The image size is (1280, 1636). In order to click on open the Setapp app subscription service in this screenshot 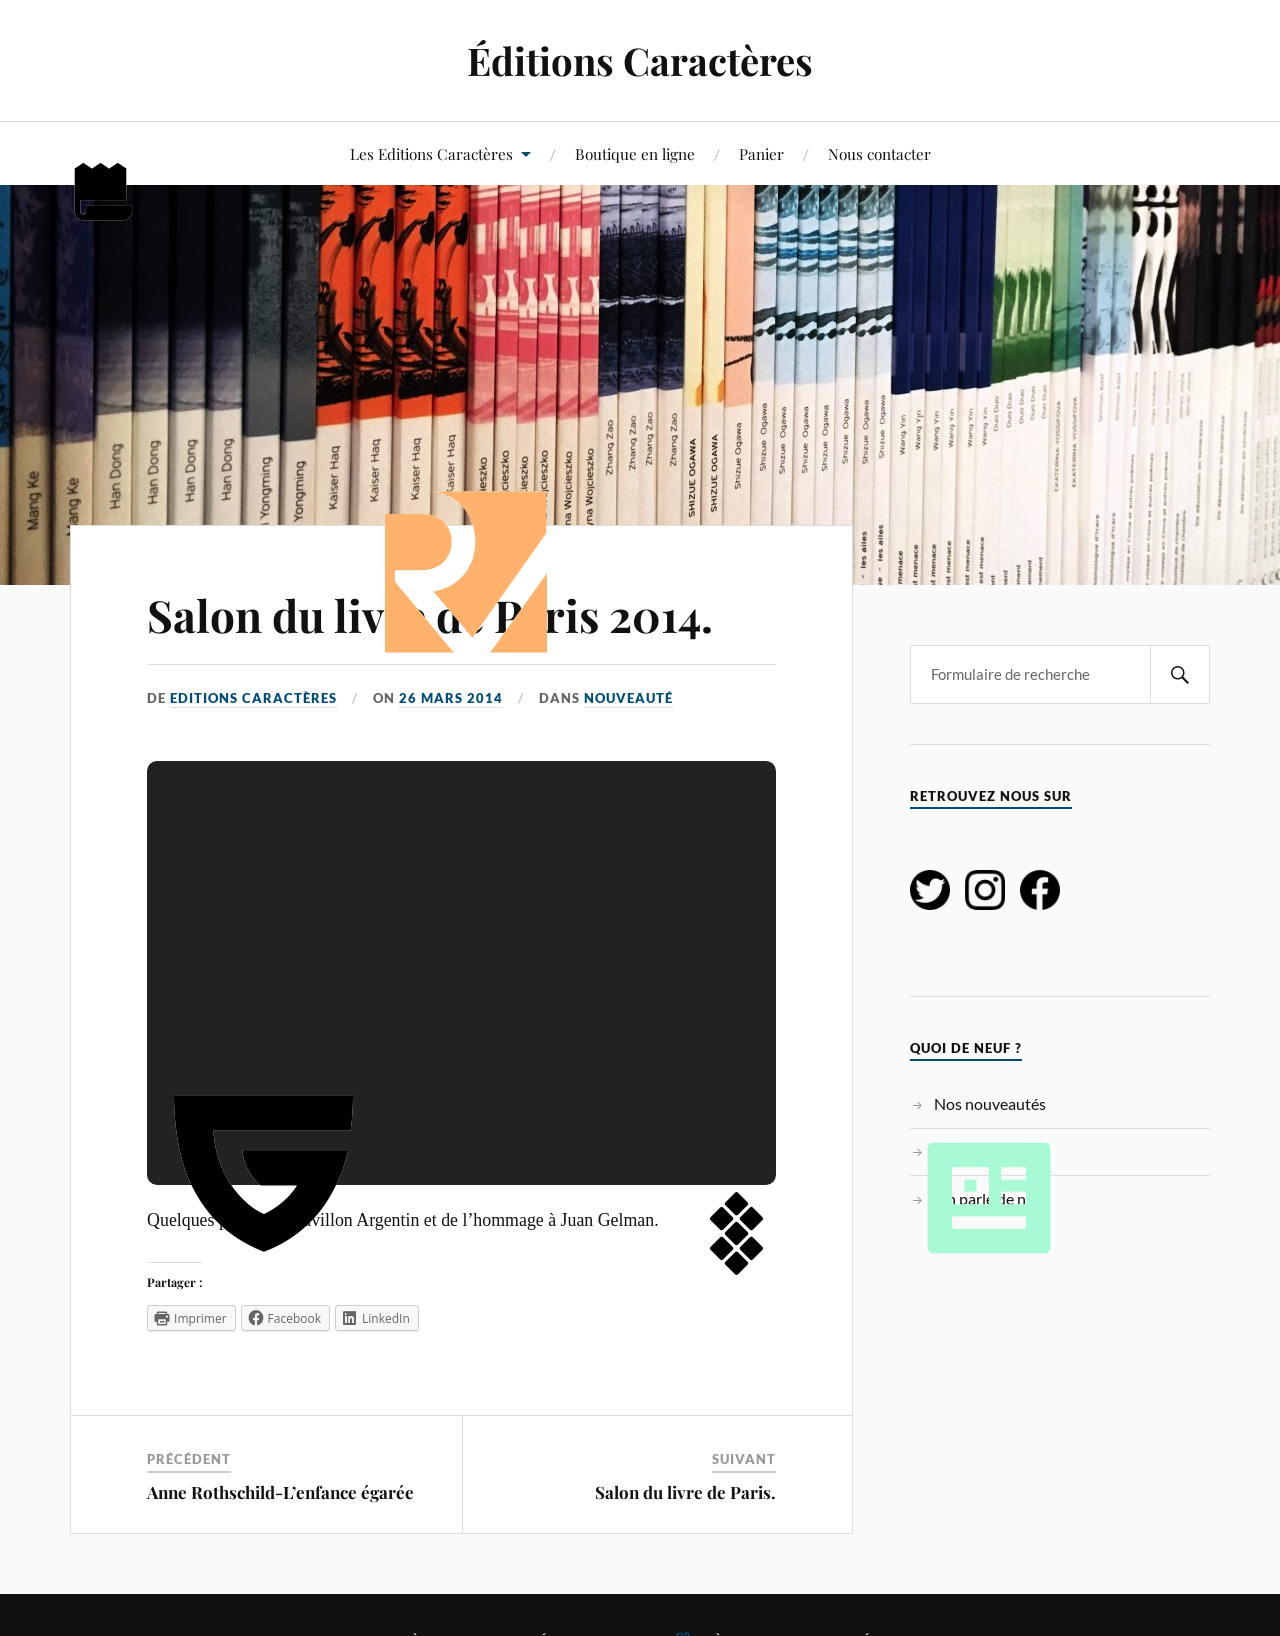, I will do `click(736, 1233)`.